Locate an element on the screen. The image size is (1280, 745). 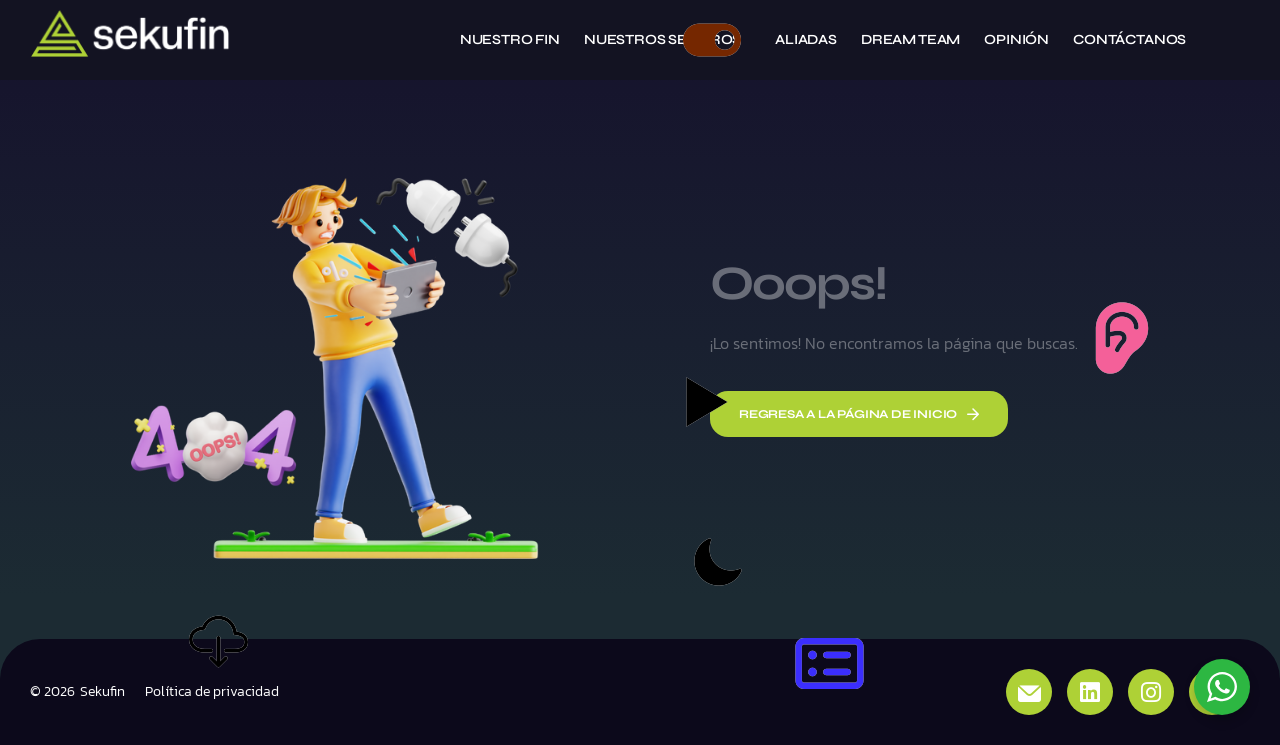
download file from cloud storage is located at coordinates (218, 641).